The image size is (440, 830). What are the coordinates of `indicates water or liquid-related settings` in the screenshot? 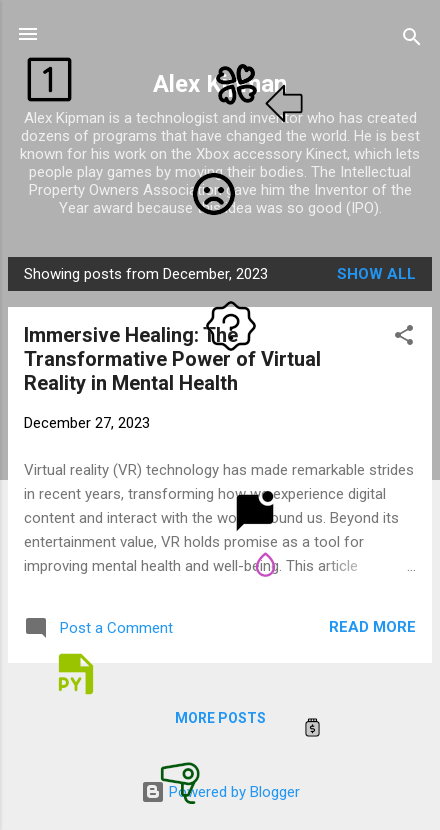 It's located at (265, 565).